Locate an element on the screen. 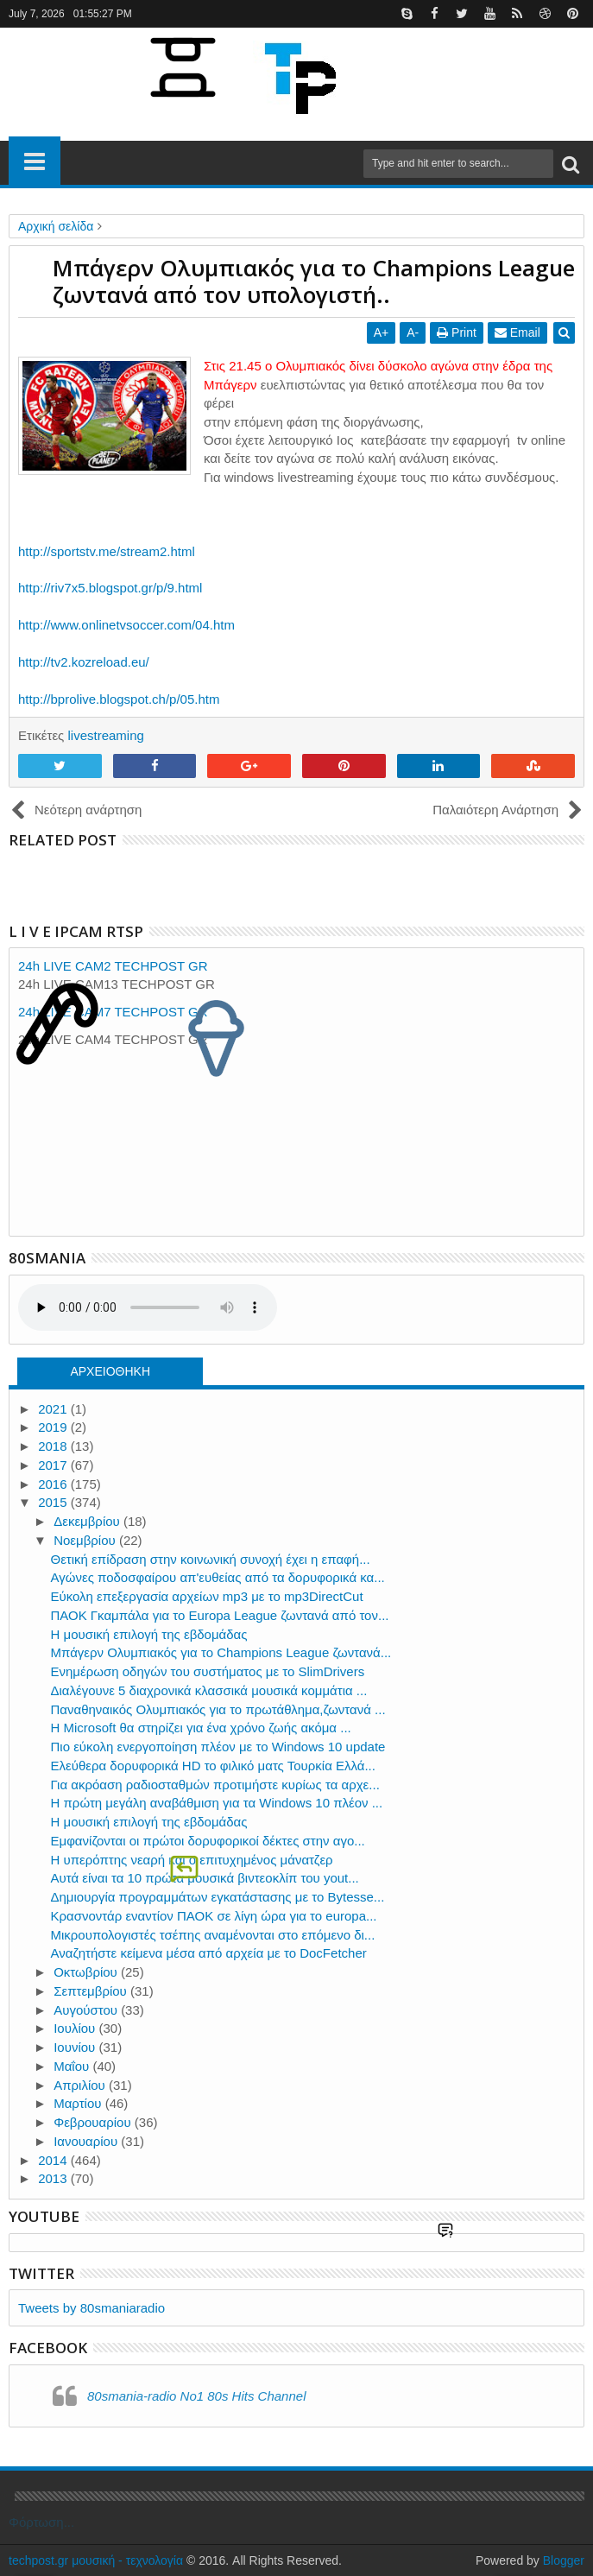  browse desserts or sweet treats is located at coordinates (216, 1038).